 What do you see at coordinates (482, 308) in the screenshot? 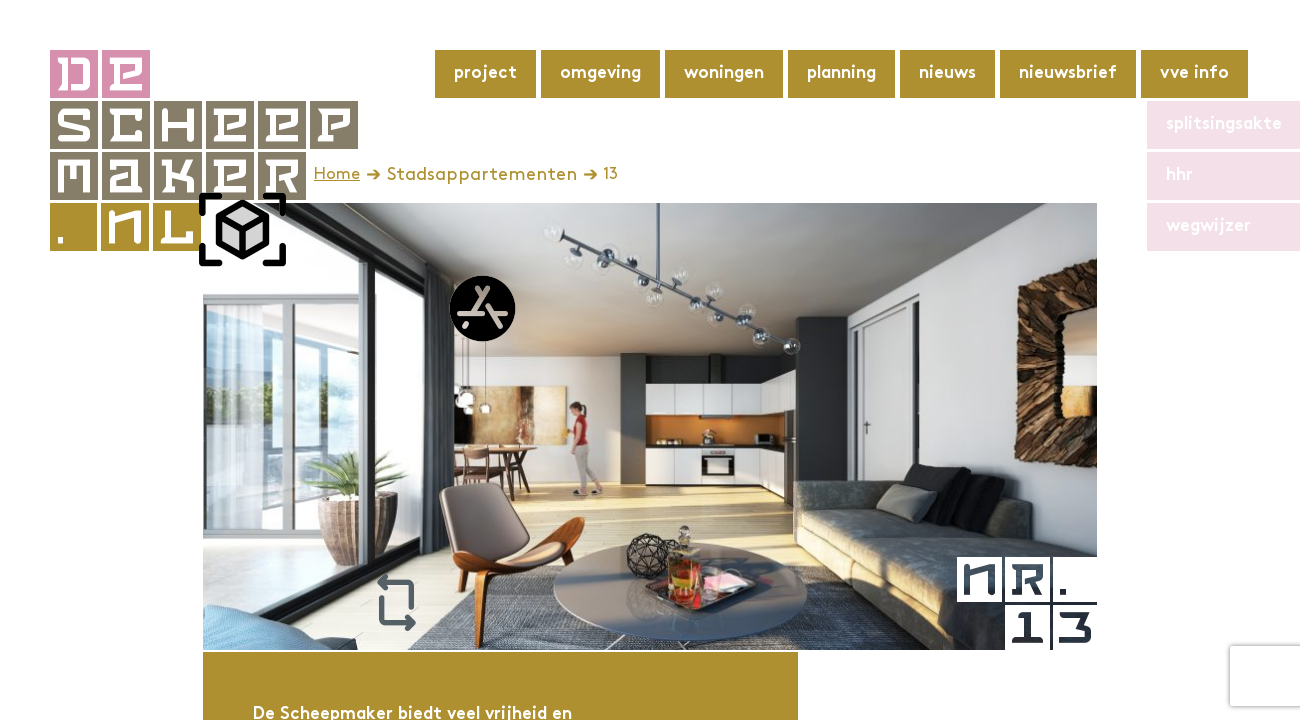
I see `open the app store` at bounding box center [482, 308].